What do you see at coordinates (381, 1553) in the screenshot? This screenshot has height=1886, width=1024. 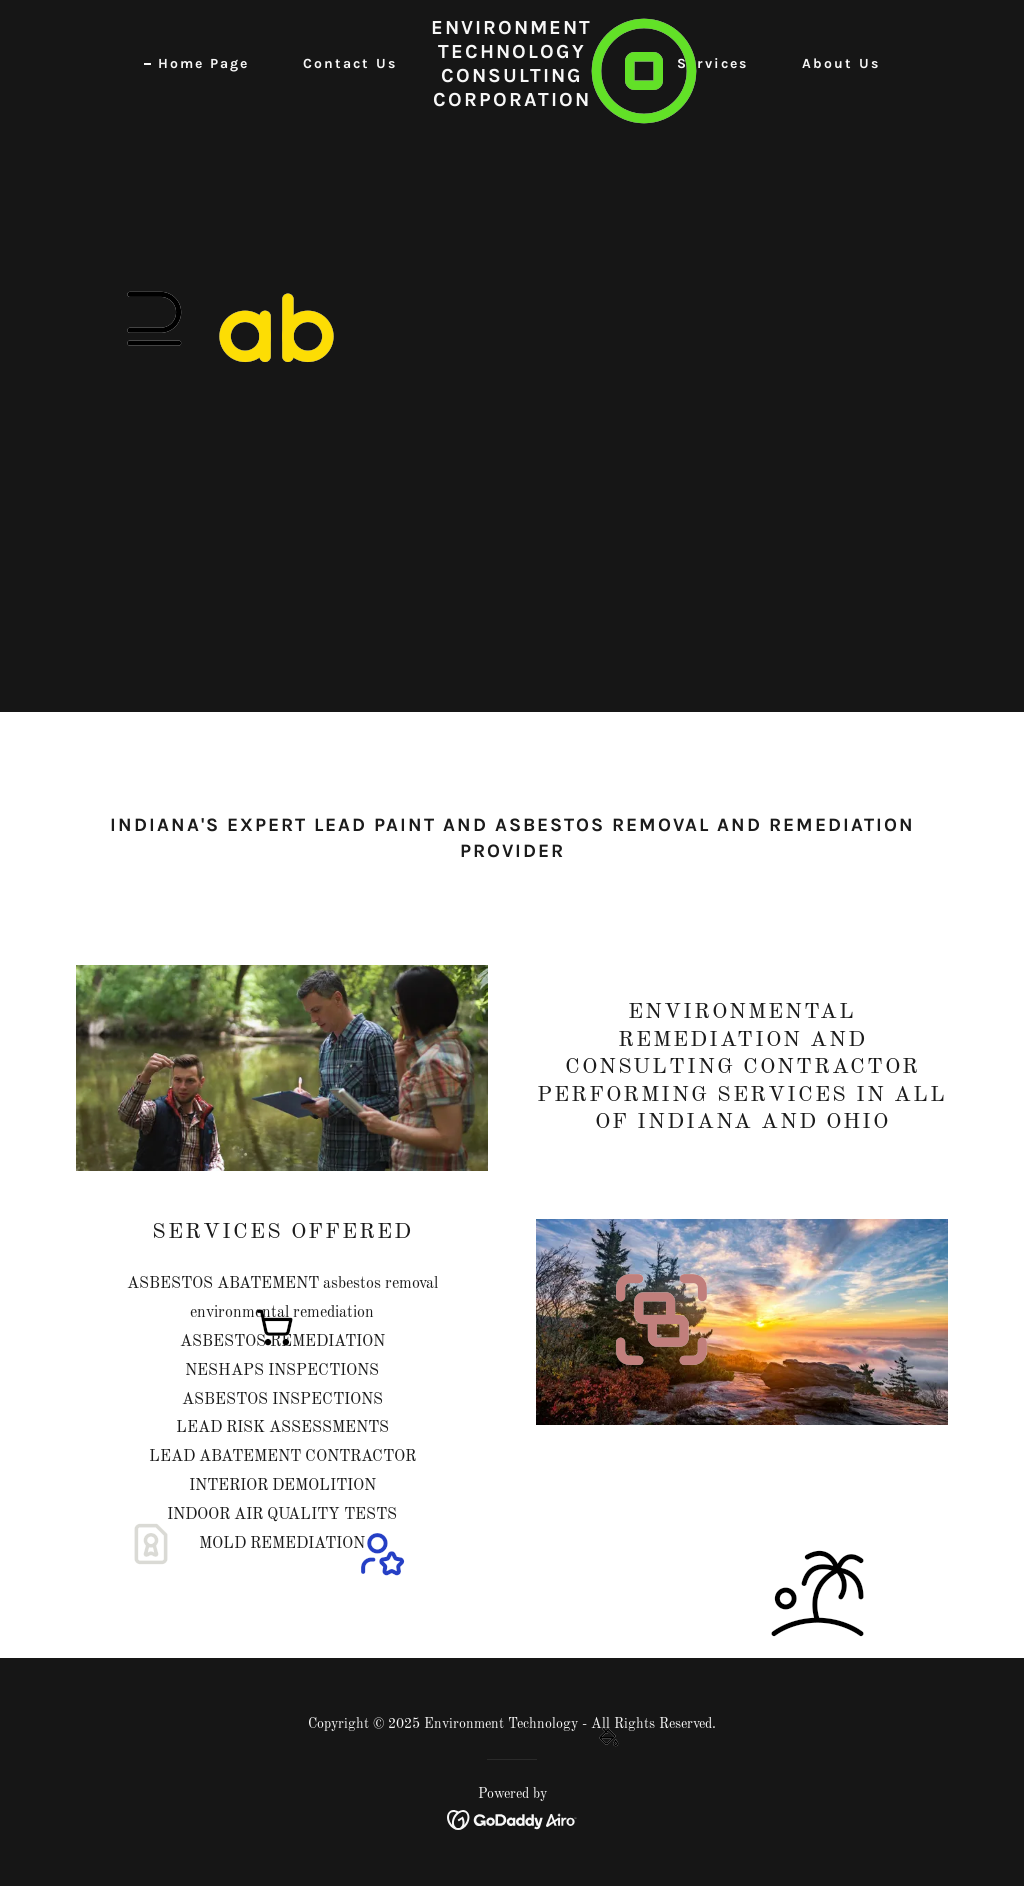 I see `view favorite or starred user` at bounding box center [381, 1553].